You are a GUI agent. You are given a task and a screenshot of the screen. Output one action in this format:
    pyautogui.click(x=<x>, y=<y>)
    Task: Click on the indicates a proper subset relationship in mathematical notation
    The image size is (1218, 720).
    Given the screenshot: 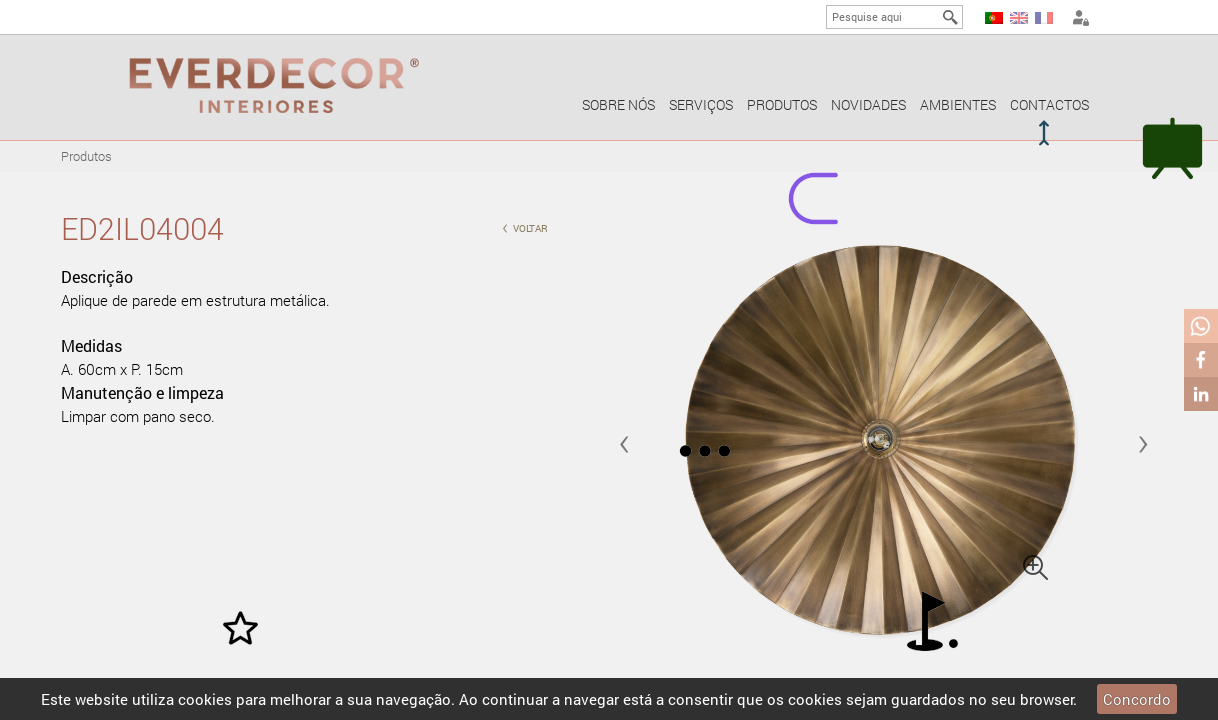 What is the action you would take?
    pyautogui.click(x=814, y=198)
    